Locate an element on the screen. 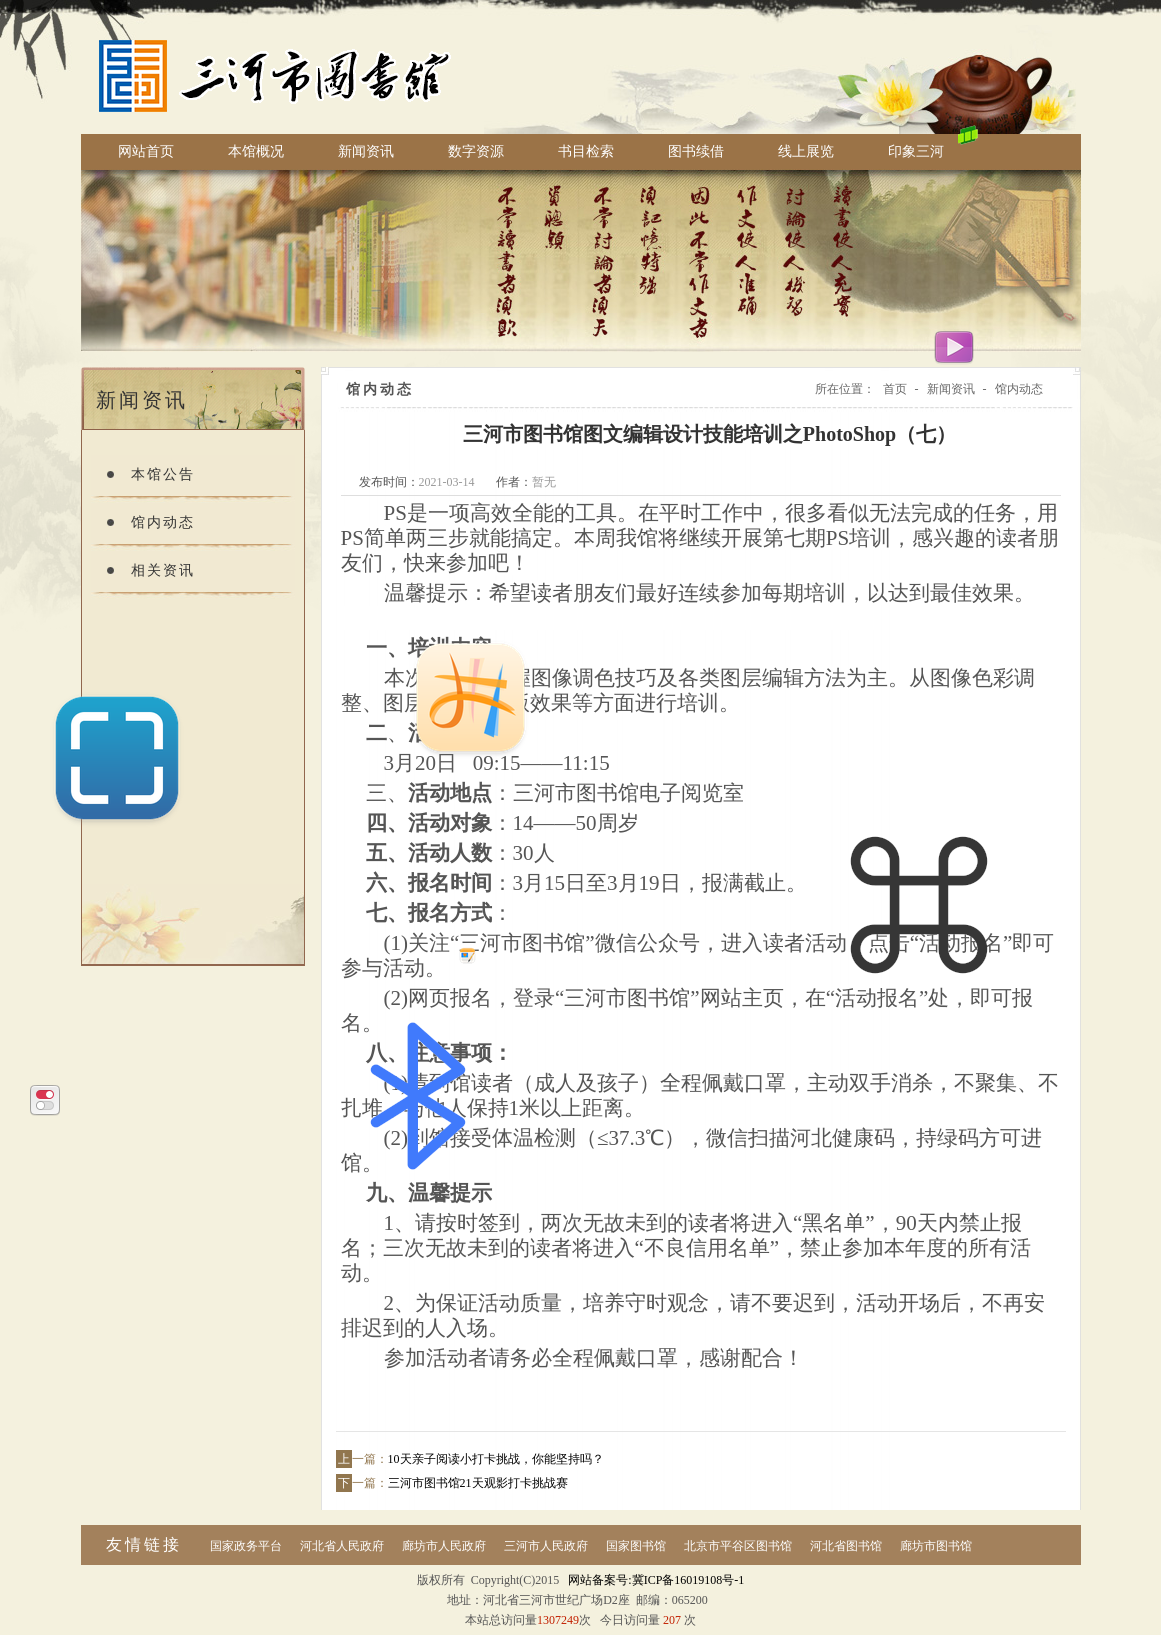 This screenshot has height=1635, width=1161. open media player application is located at coordinates (954, 347).